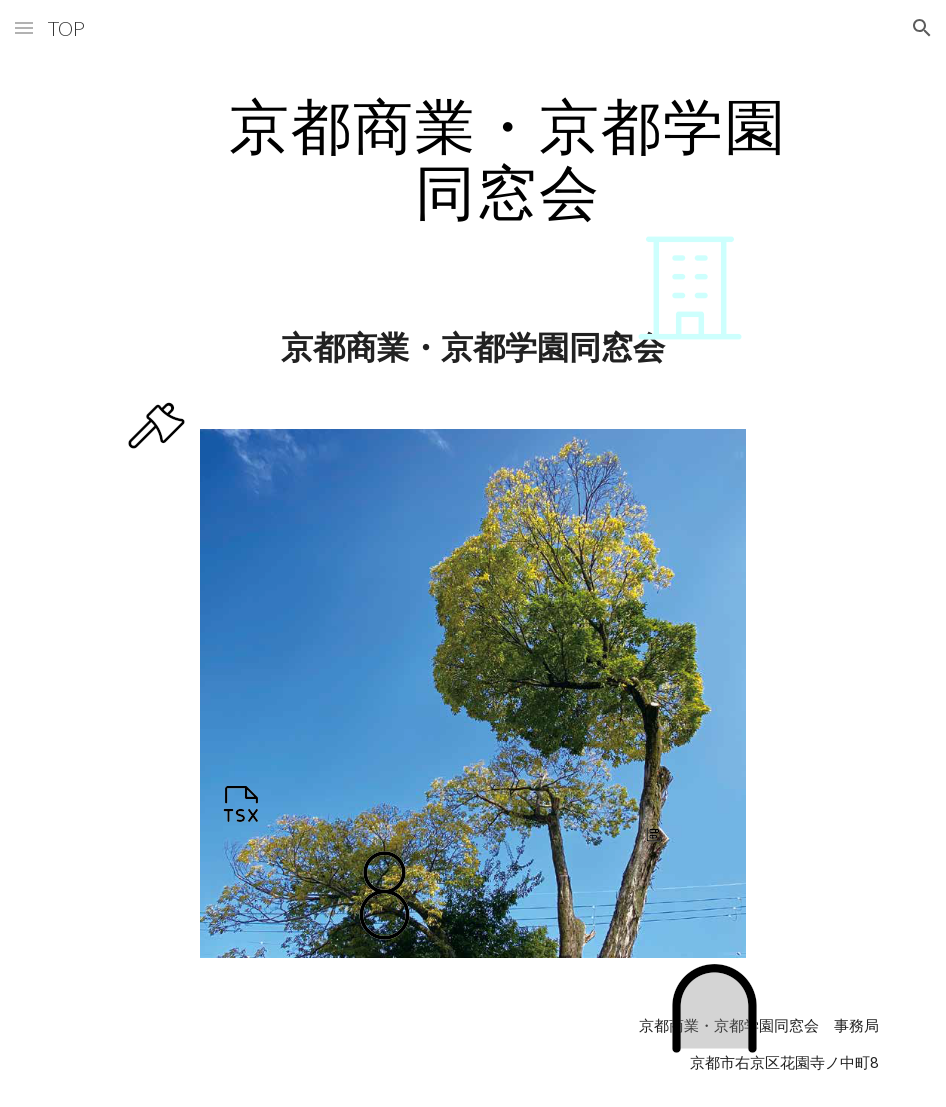  What do you see at coordinates (690, 288) in the screenshot?
I see `view company or business profile` at bounding box center [690, 288].